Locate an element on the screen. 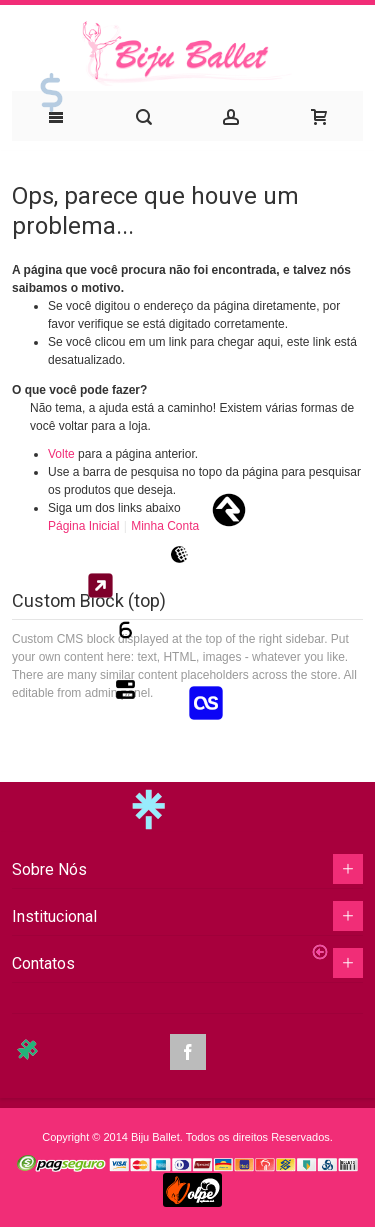  access satellite connection settings is located at coordinates (27, 1049).